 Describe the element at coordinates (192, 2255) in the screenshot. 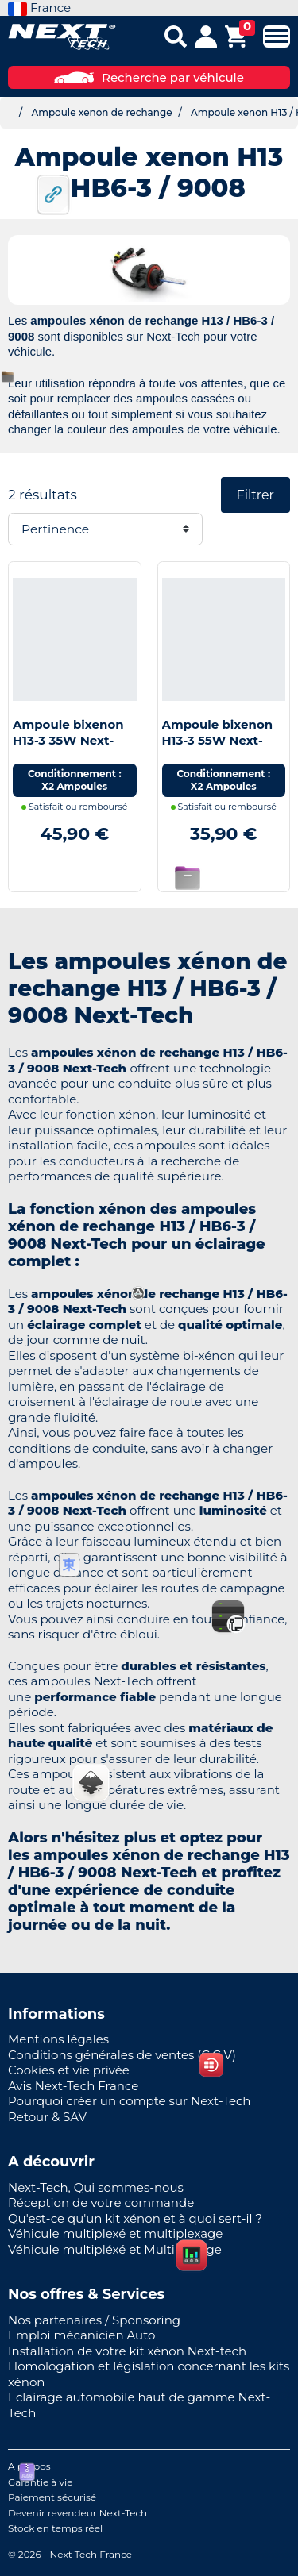

I see `open carla audio plugin host` at that location.